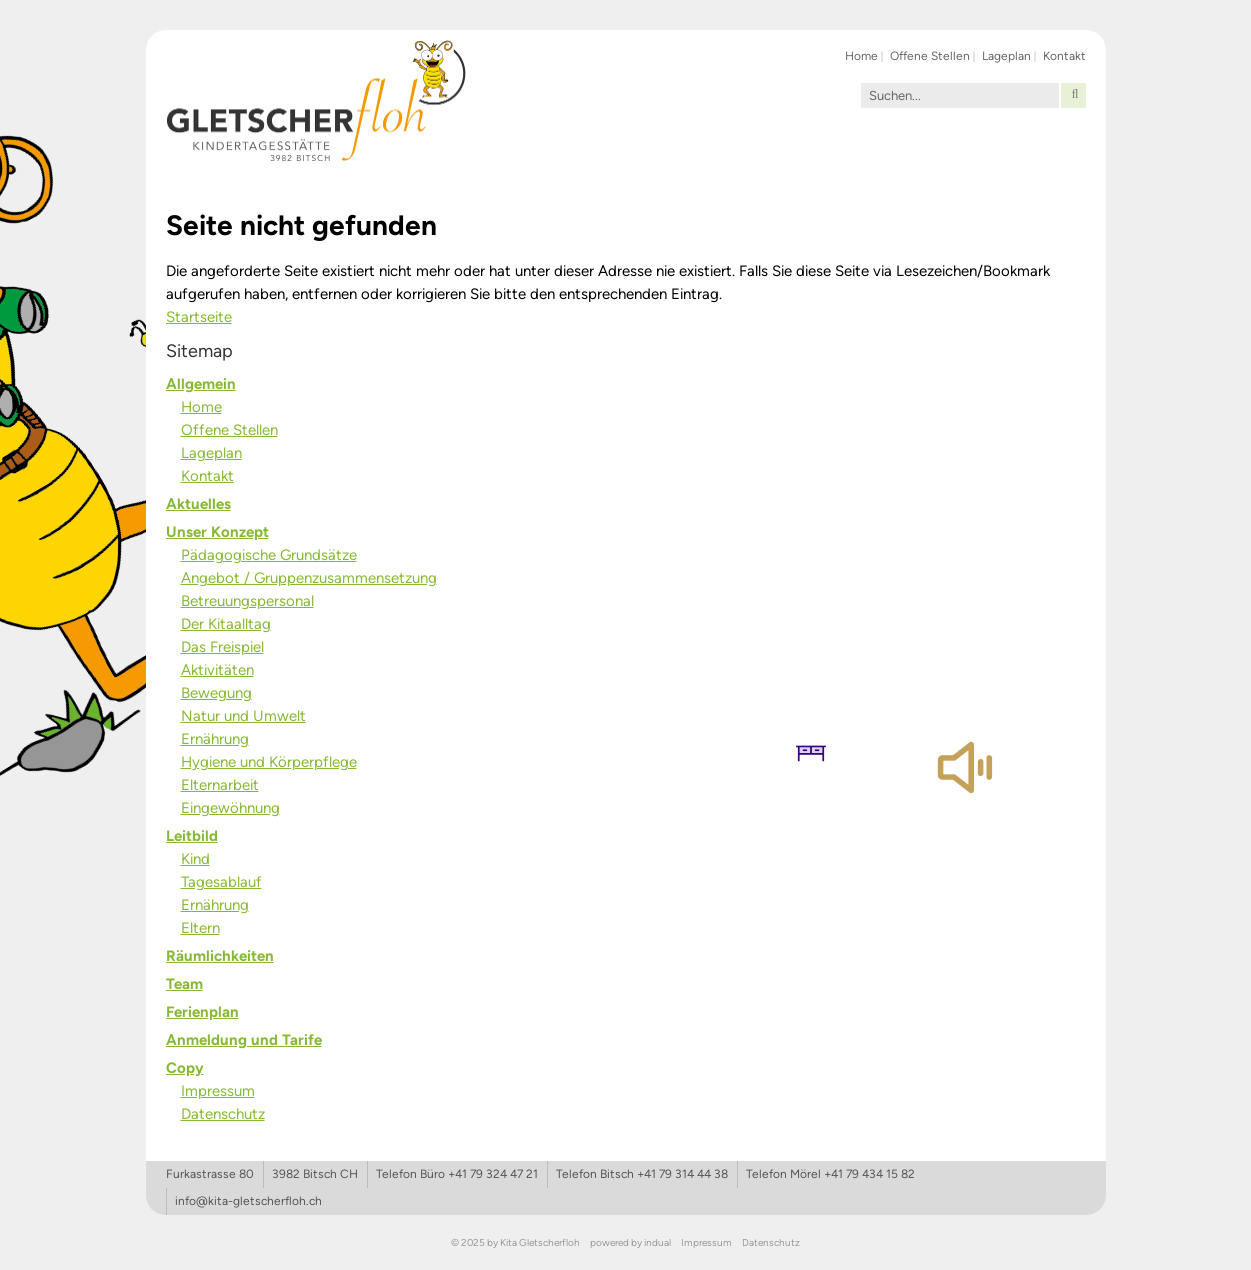 This screenshot has width=1251, height=1270. I want to click on access workspace or office settings, so click(811, 753).